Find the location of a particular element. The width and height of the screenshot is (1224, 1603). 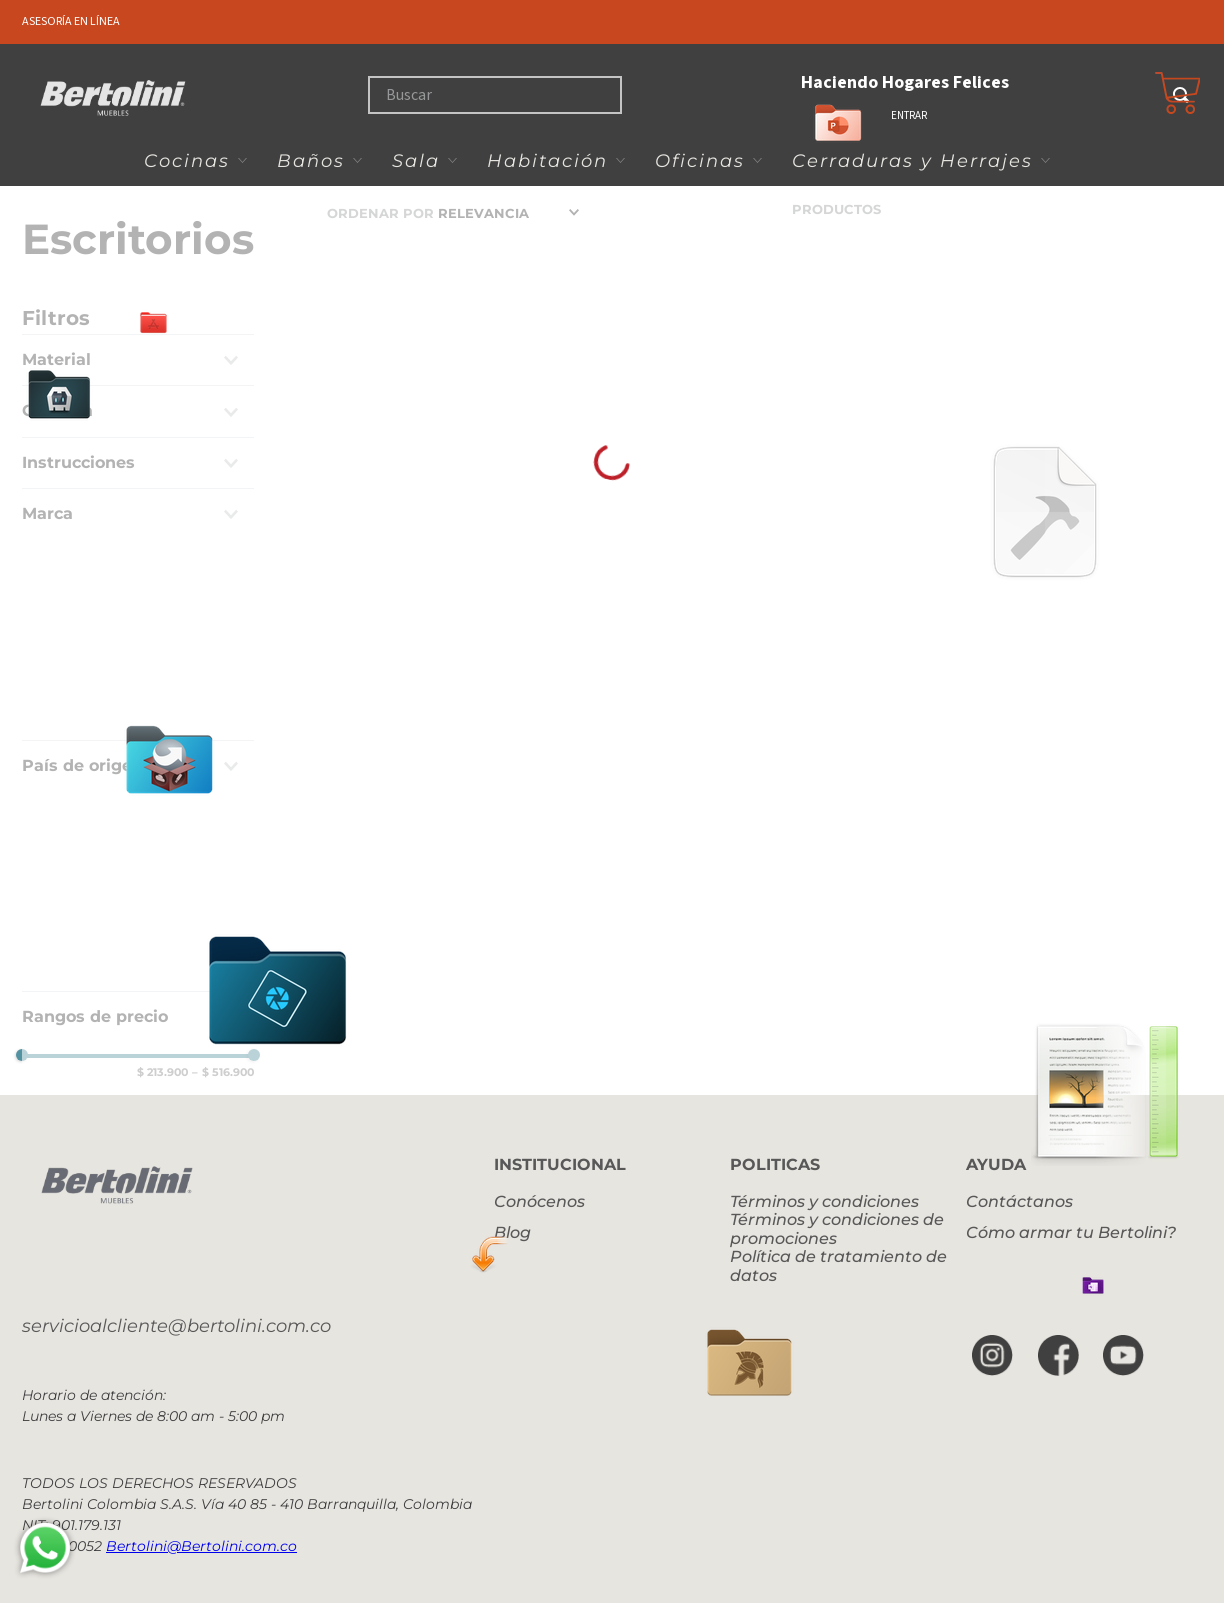

open cordova project folder is located at coordinates (59, 396).